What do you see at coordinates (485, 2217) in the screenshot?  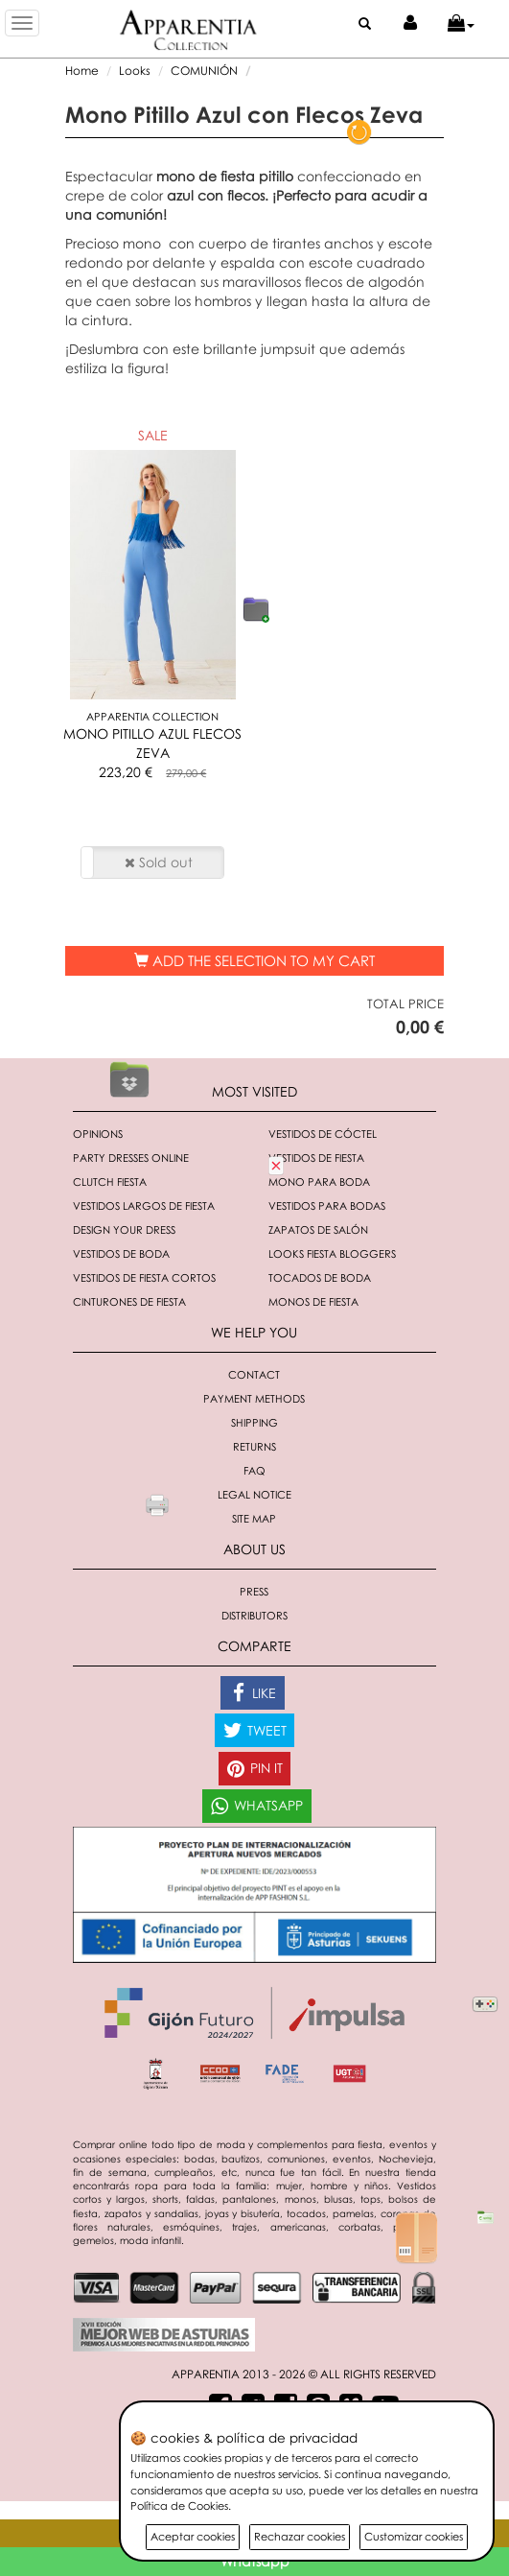 I see `open folder containing Spring framework project files` at bounding box center [485, 2217].